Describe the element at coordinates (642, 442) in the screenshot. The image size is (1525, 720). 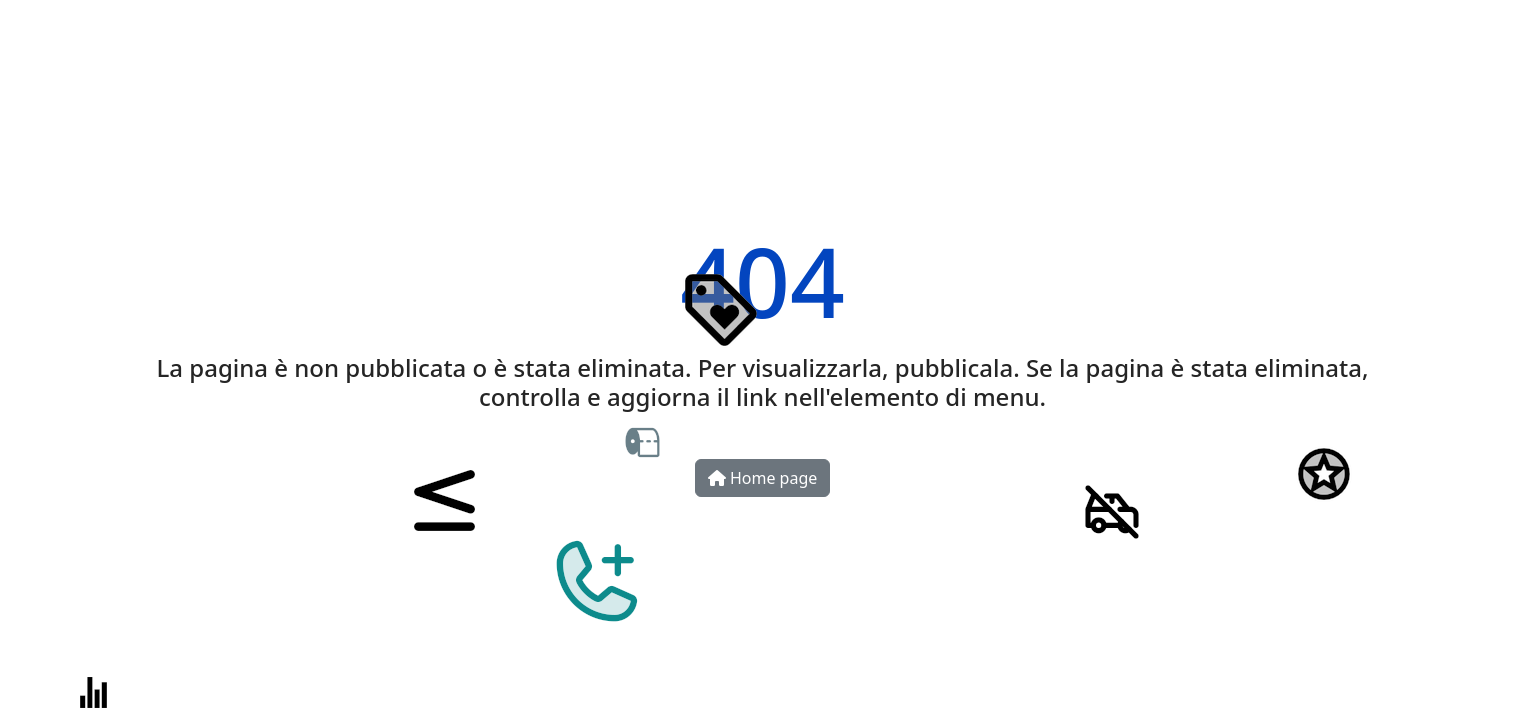
I see `bathroom or restroom location indicator` at that location.